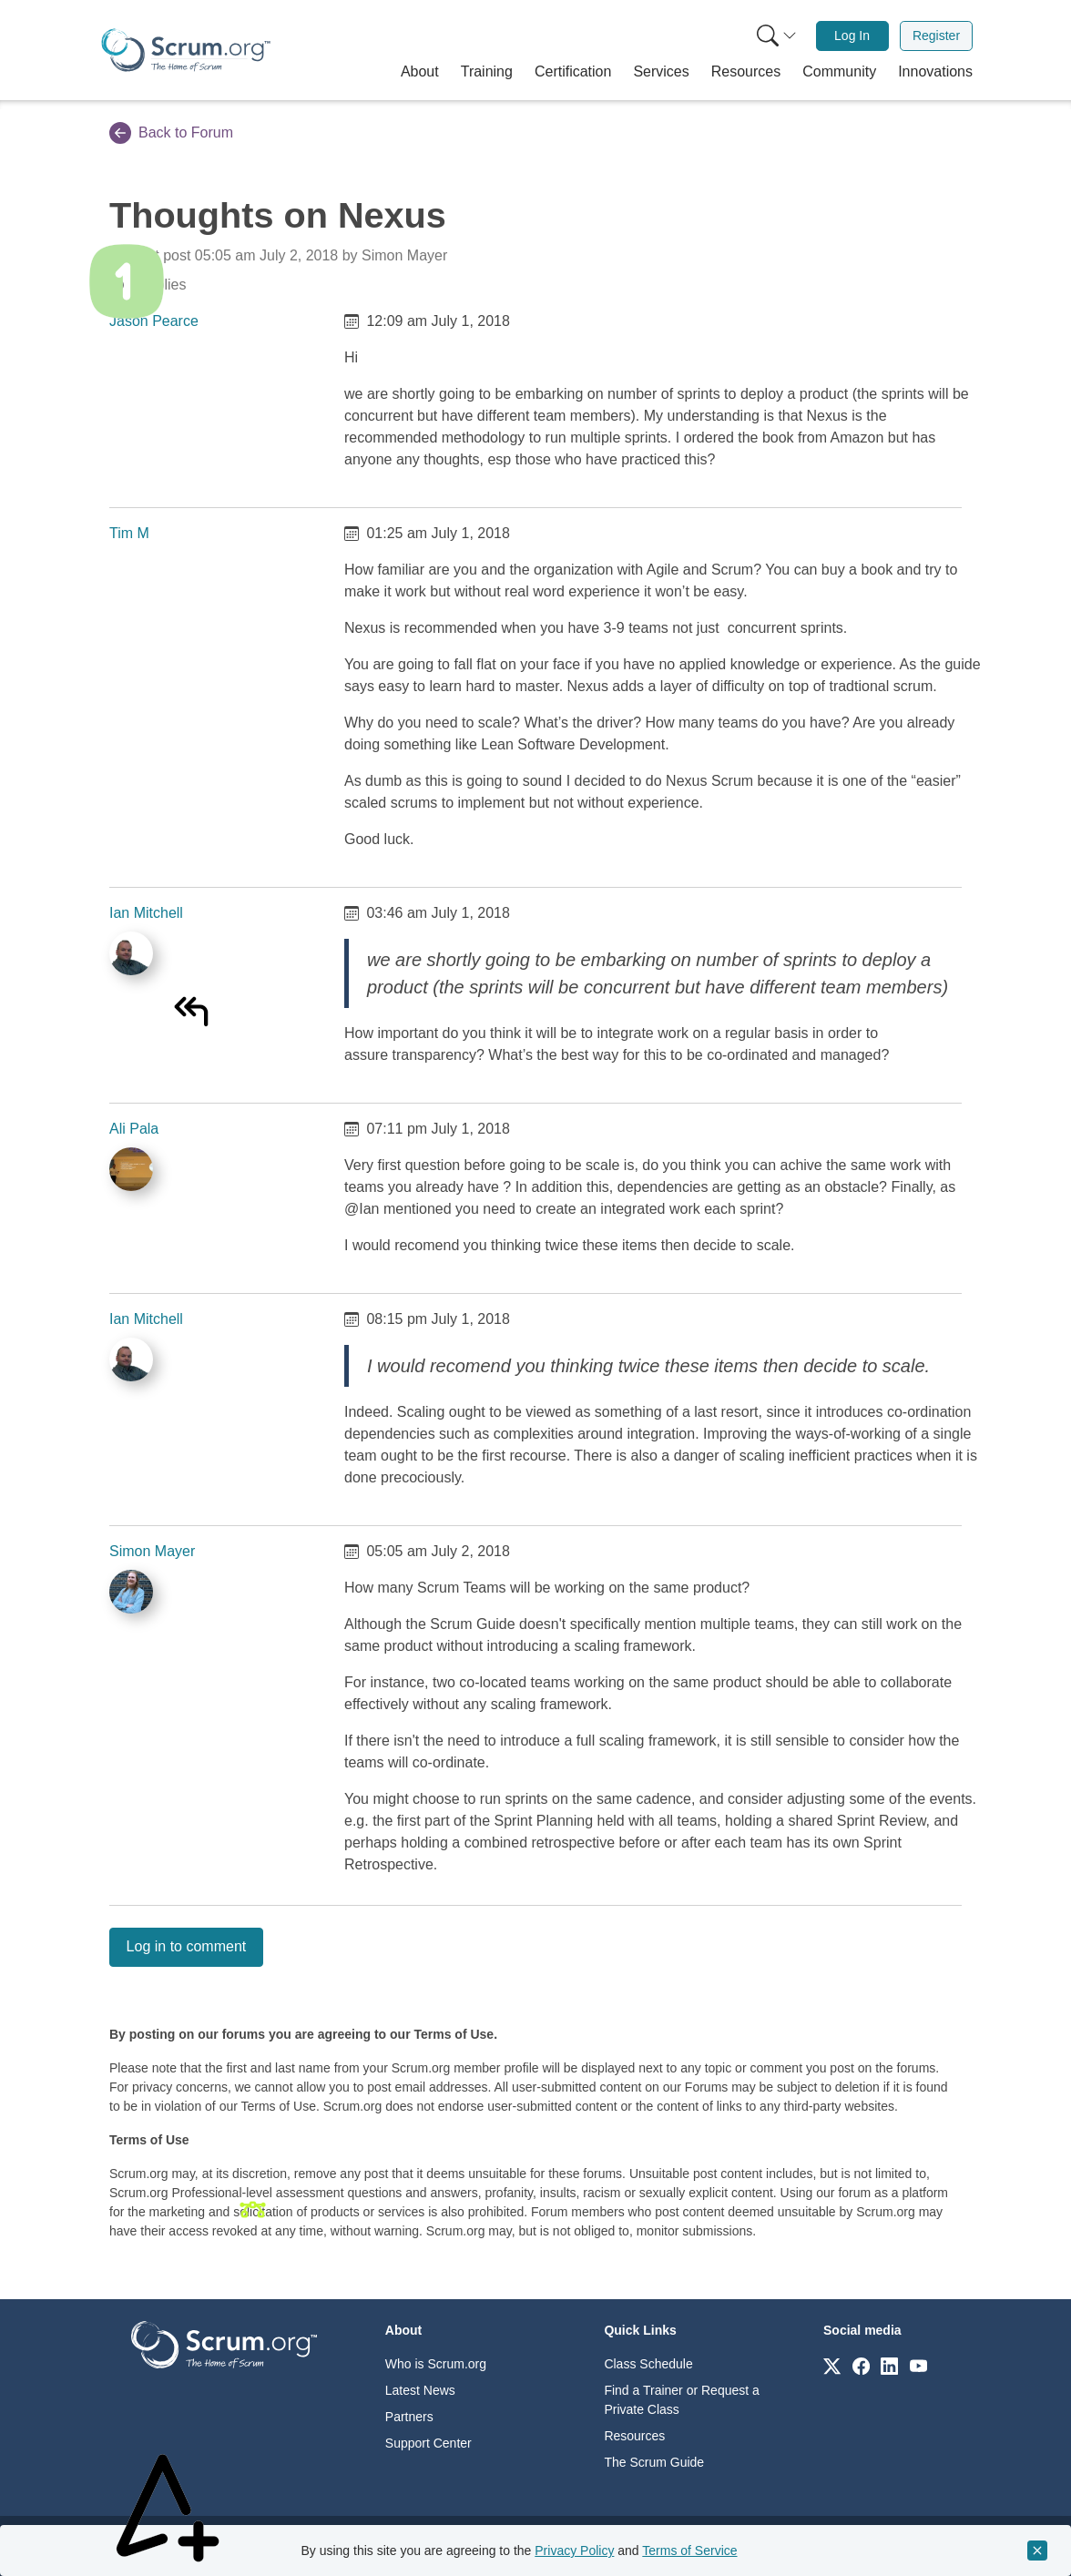 Image resolution: width=1071 pixels, height=2576 pixels. I want to click on edit vector path with bezier curve handles, so click(252, 2209).